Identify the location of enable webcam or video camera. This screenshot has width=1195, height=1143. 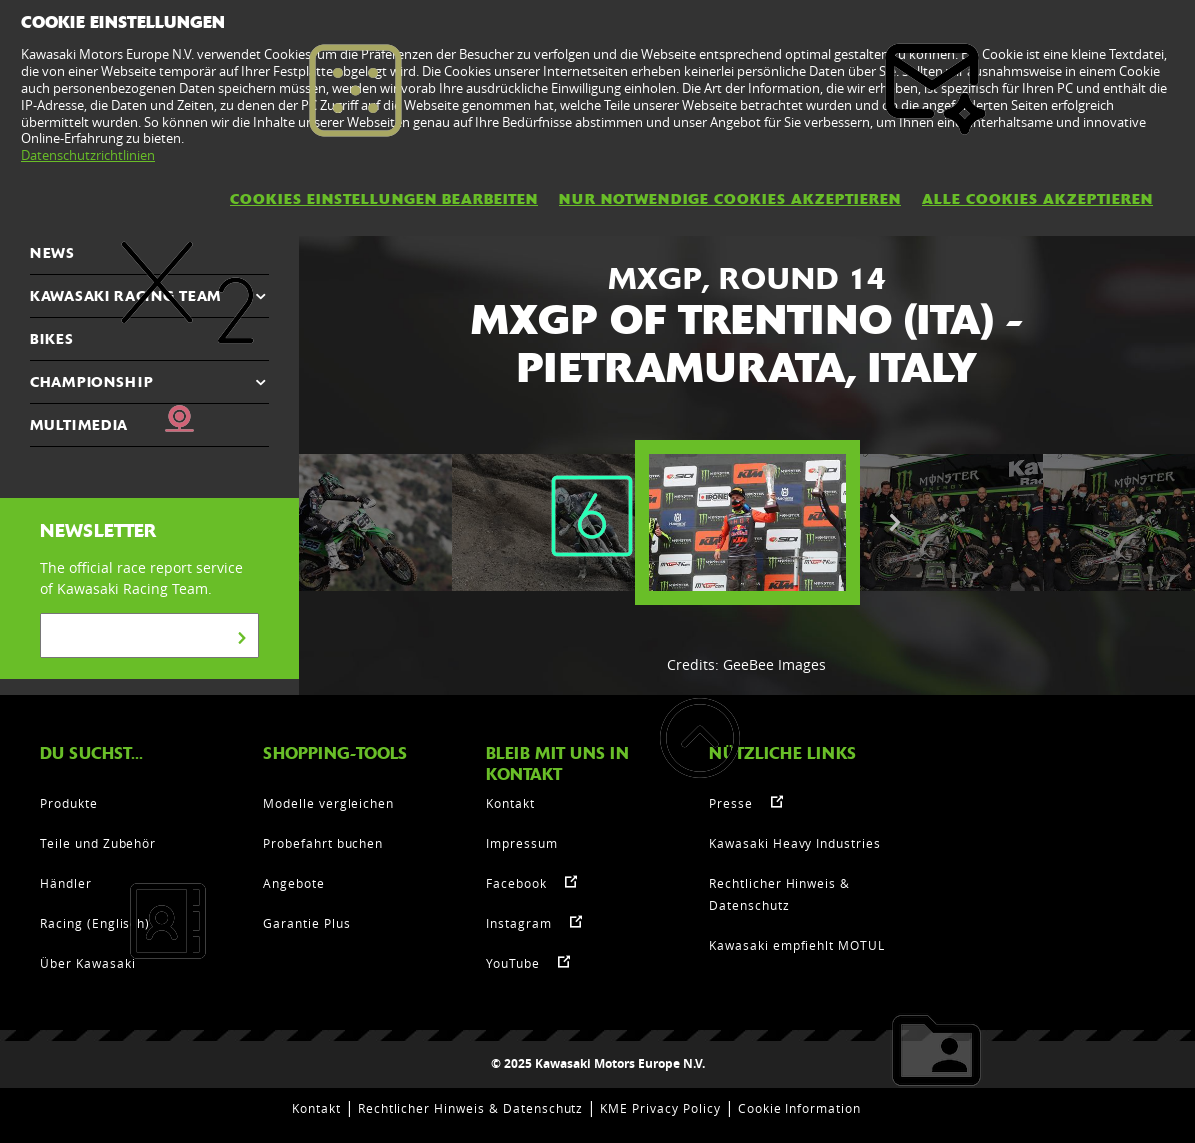
(179, 419).